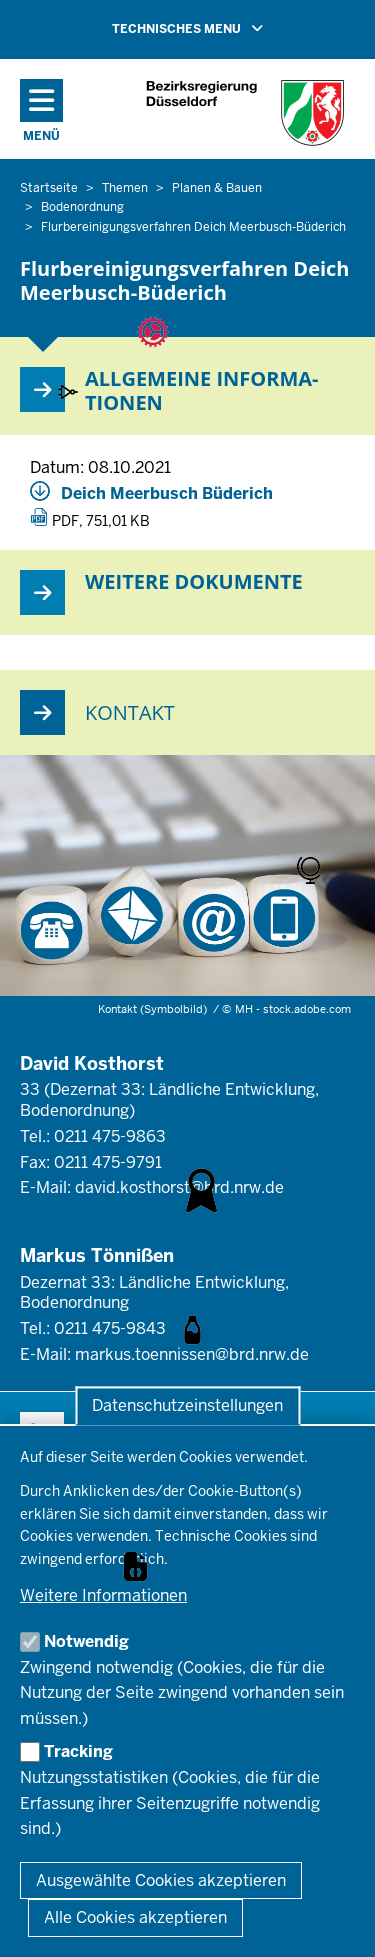 The width and height of the screenshot is (375, 1957). Describe the element at coordinates (201, 1190) in the screenshot. I see `view achievements or awards` at that location.